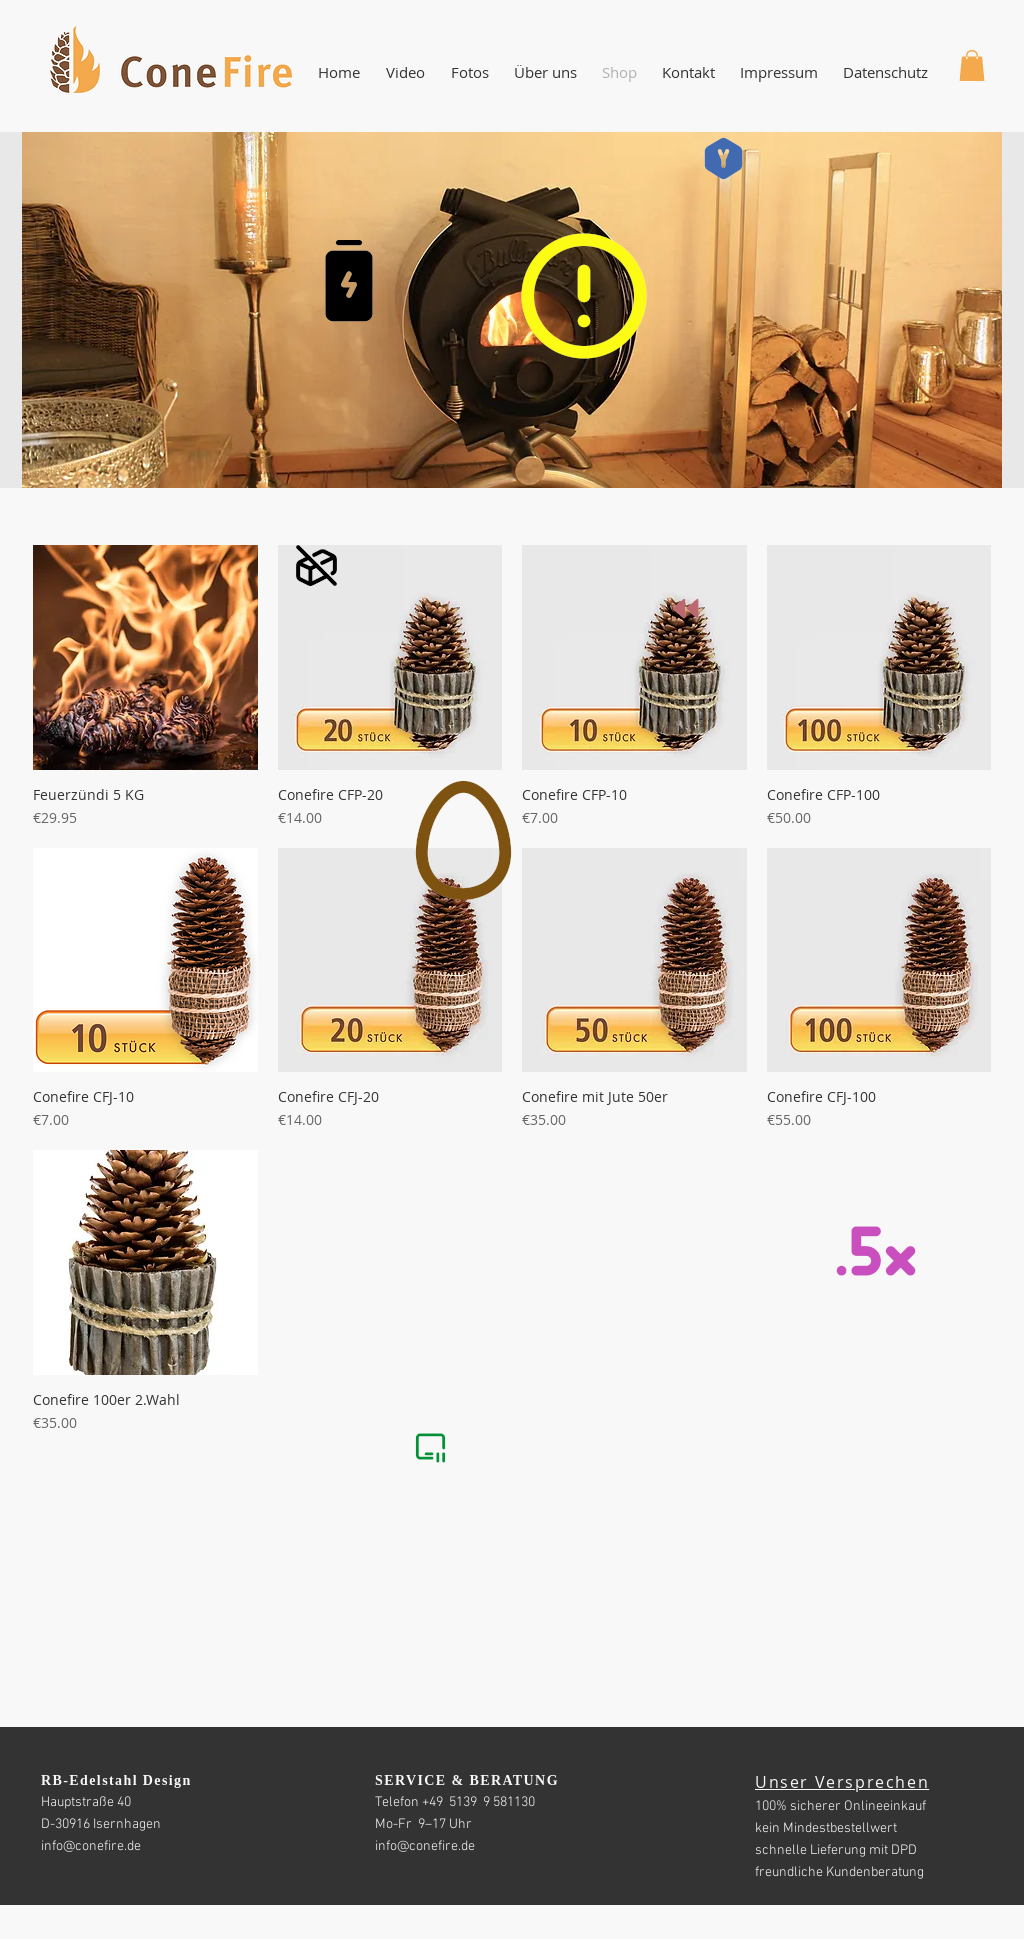 This screenshot has height=1939, width=1024. I want to click on indicates device is currently charging, so click(349, 282).